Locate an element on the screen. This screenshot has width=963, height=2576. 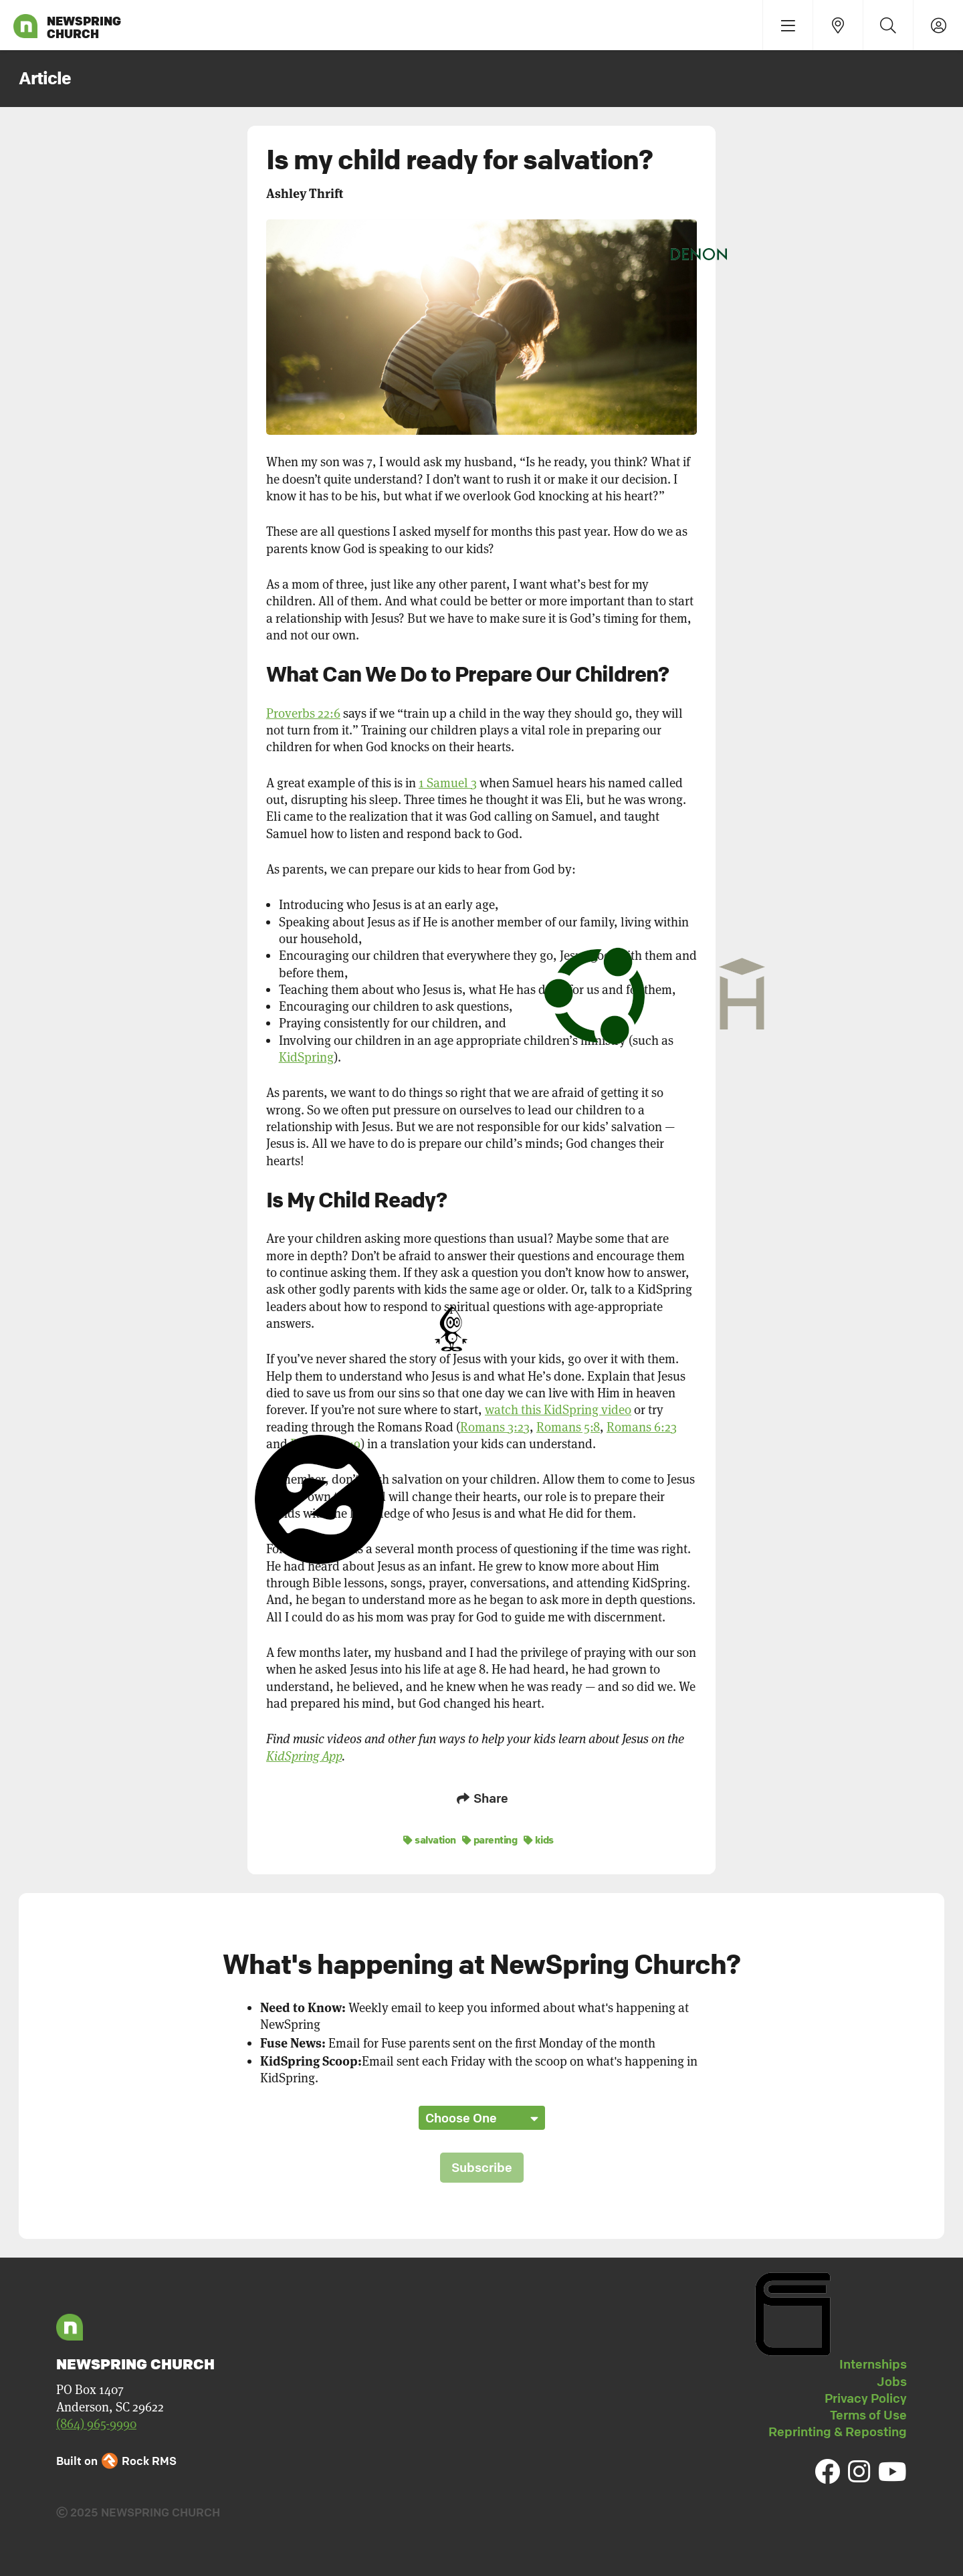
denon brand logo is located at coordinates (699, 254).